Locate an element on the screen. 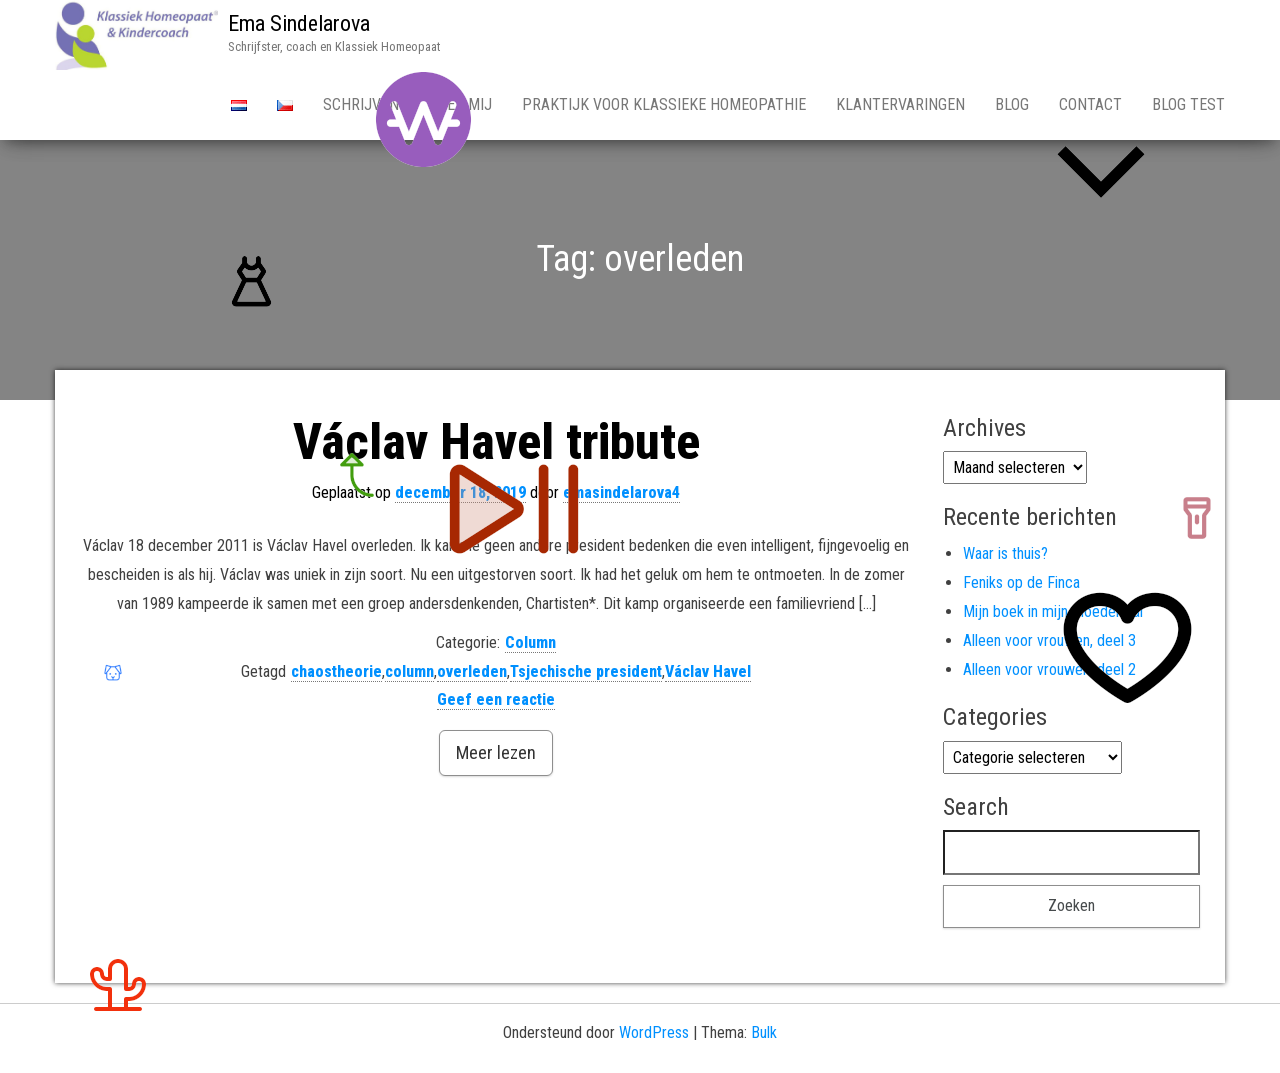 The height and width of the screenshot is (1073, 1280). expand a dropdown menu or section is located at coordinates (1101, 172).